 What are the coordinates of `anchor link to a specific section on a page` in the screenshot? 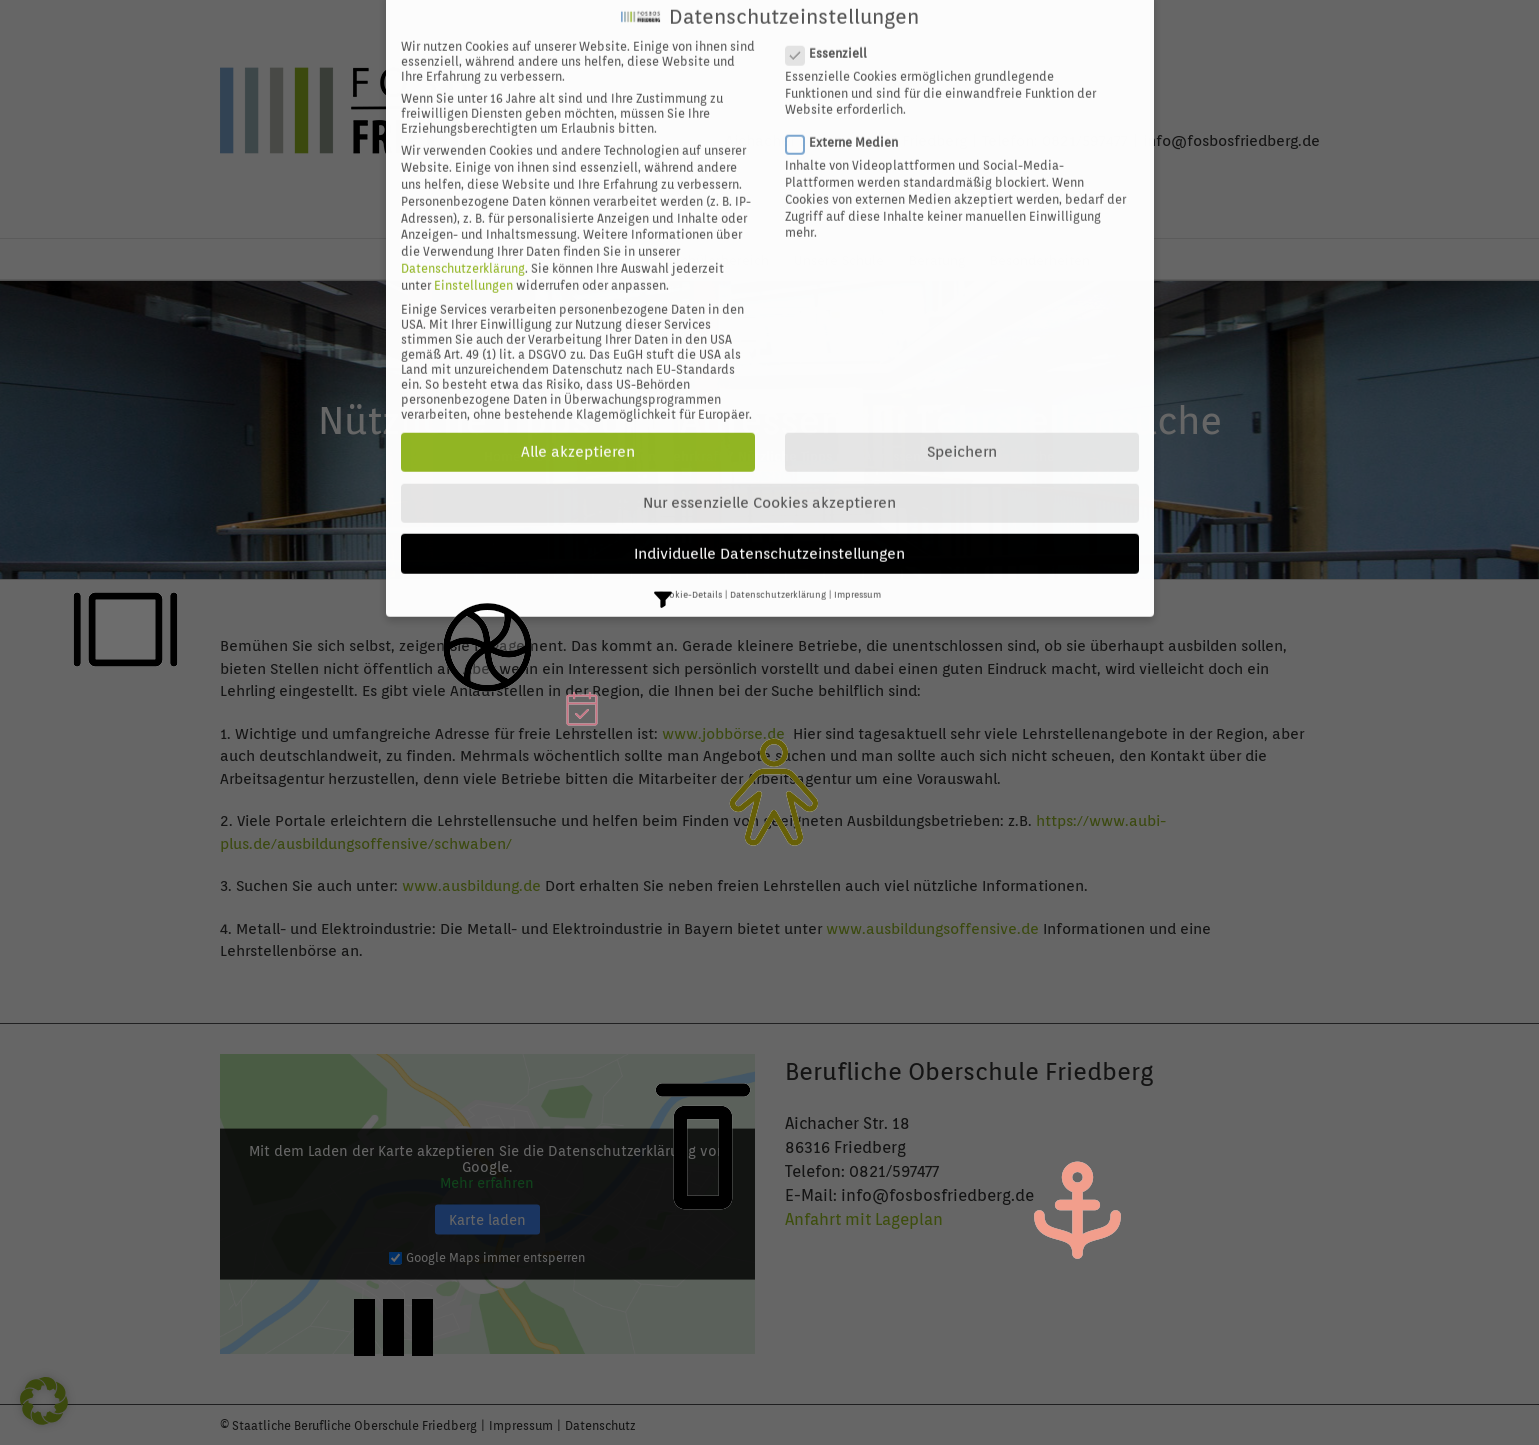 It's located at (1077, 1208).